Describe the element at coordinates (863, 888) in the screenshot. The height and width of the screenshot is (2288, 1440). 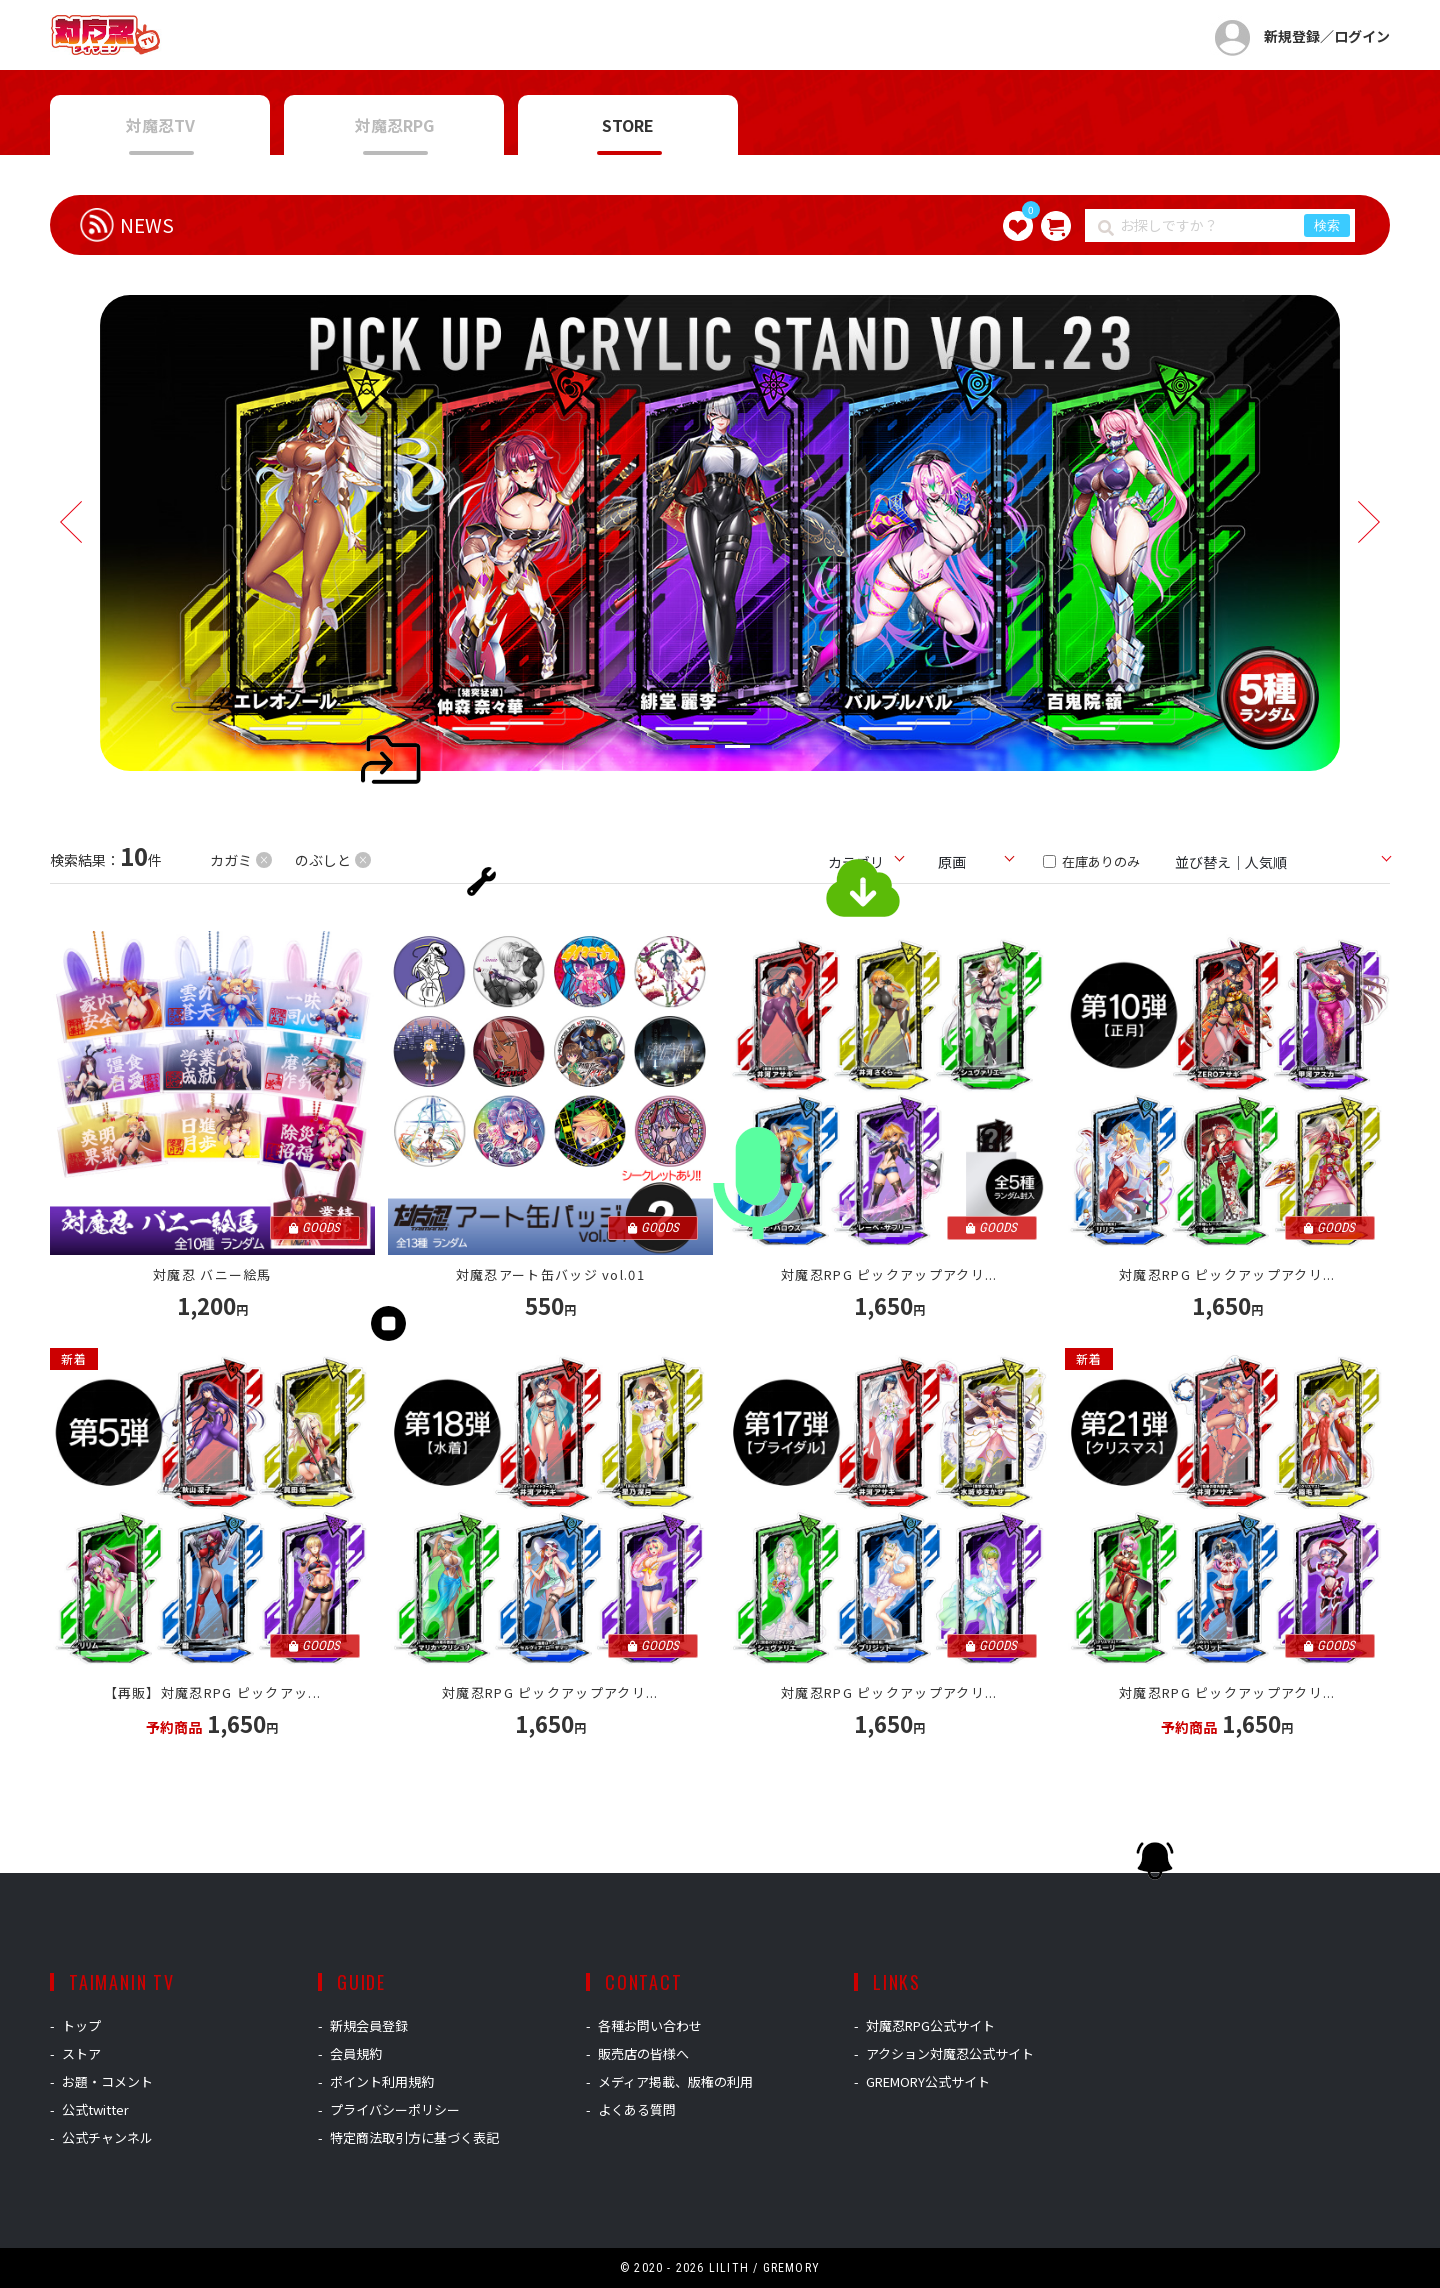
I see `download from cloud storage` at that location.